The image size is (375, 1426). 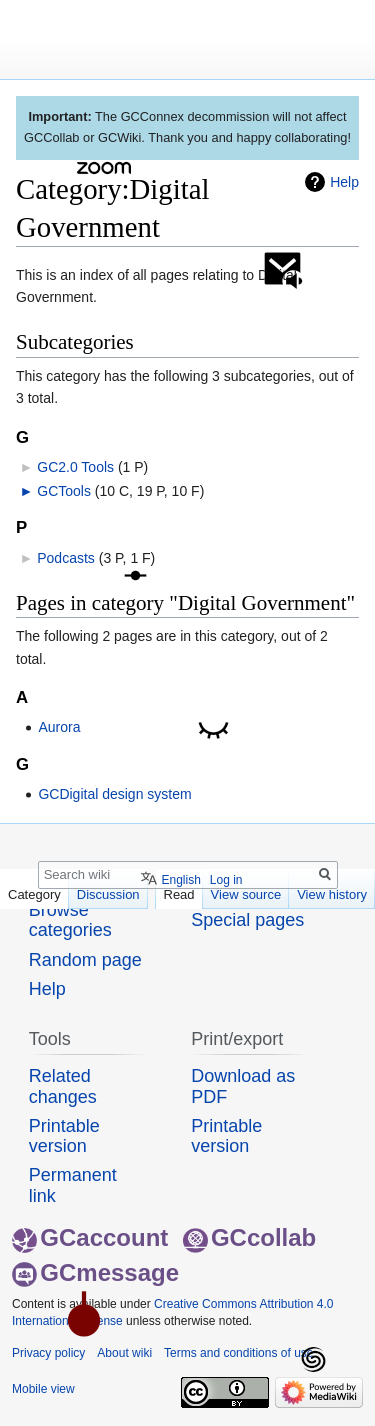 What do you see at coordinates (213, 729) in the screenshot?
I see `hide password or sensitive content` at bounding box center [213, 729].